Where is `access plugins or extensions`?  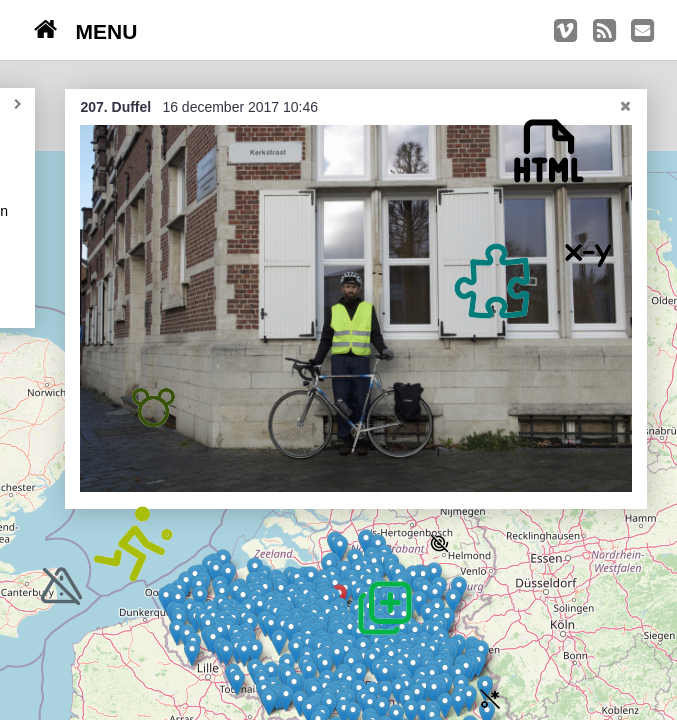
access plugins or extensions is located at coordinates (493, 282).